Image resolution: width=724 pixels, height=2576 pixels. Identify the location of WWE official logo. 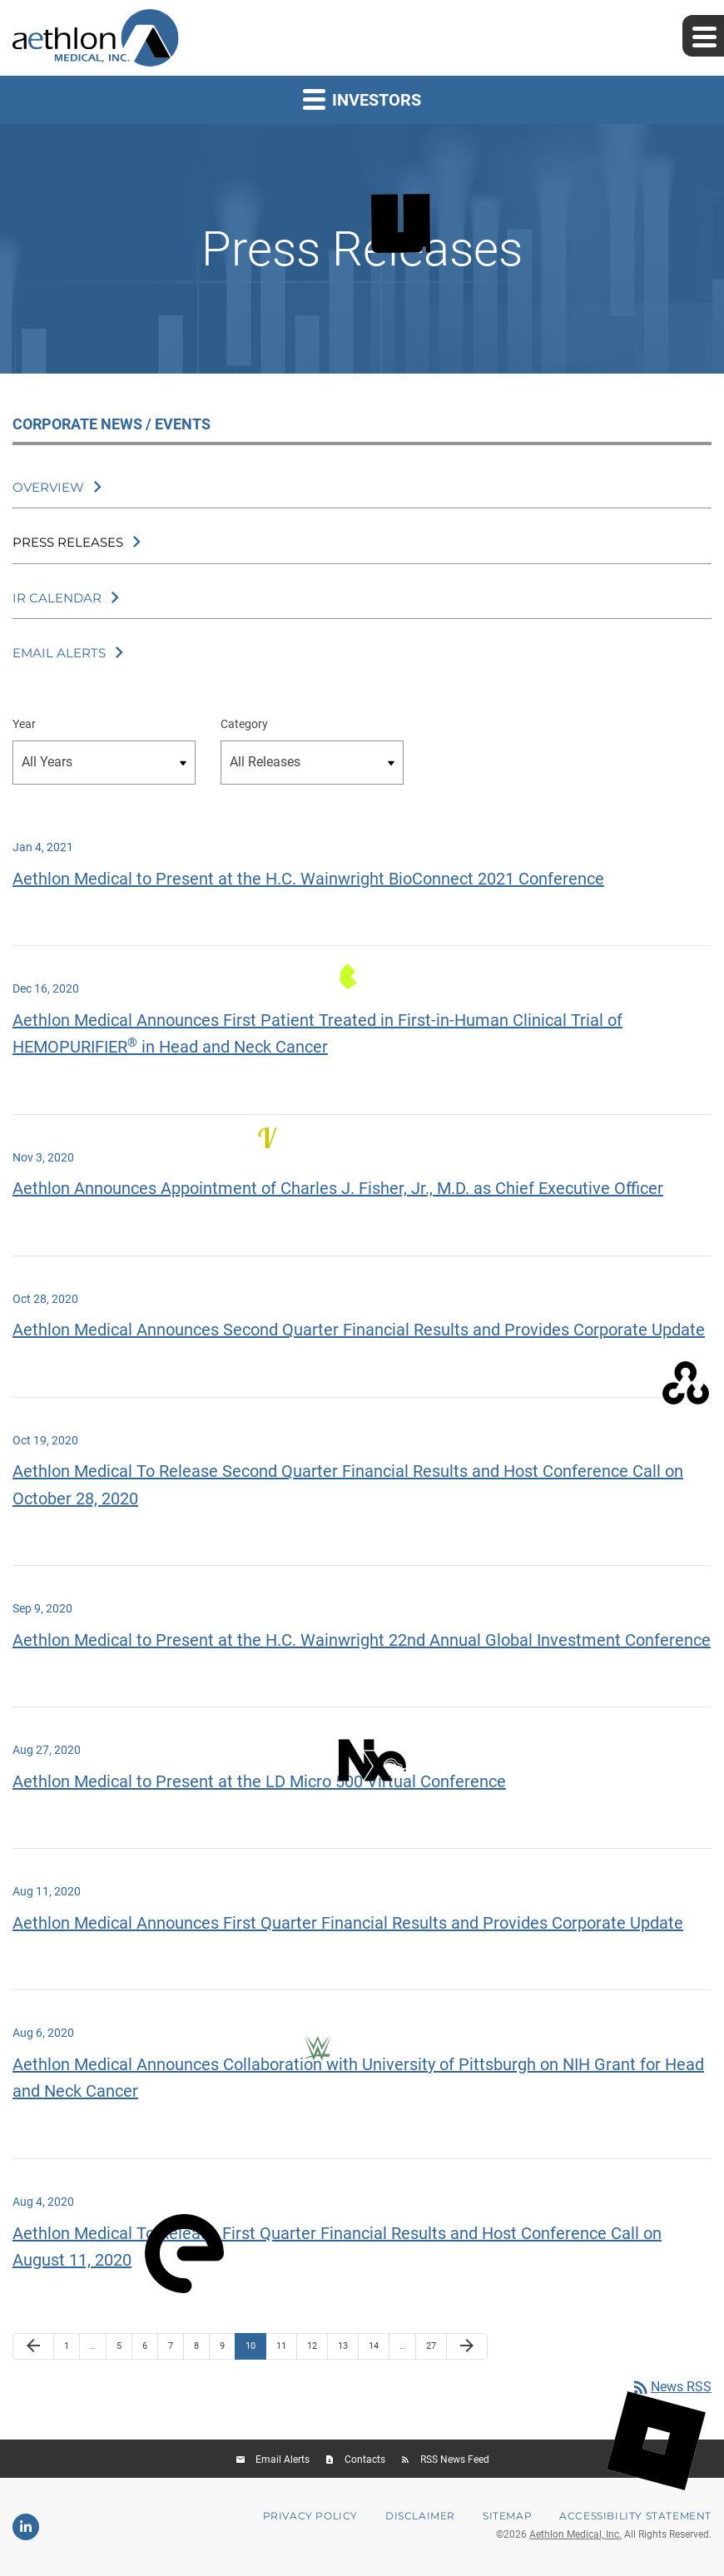
(317, 2048).